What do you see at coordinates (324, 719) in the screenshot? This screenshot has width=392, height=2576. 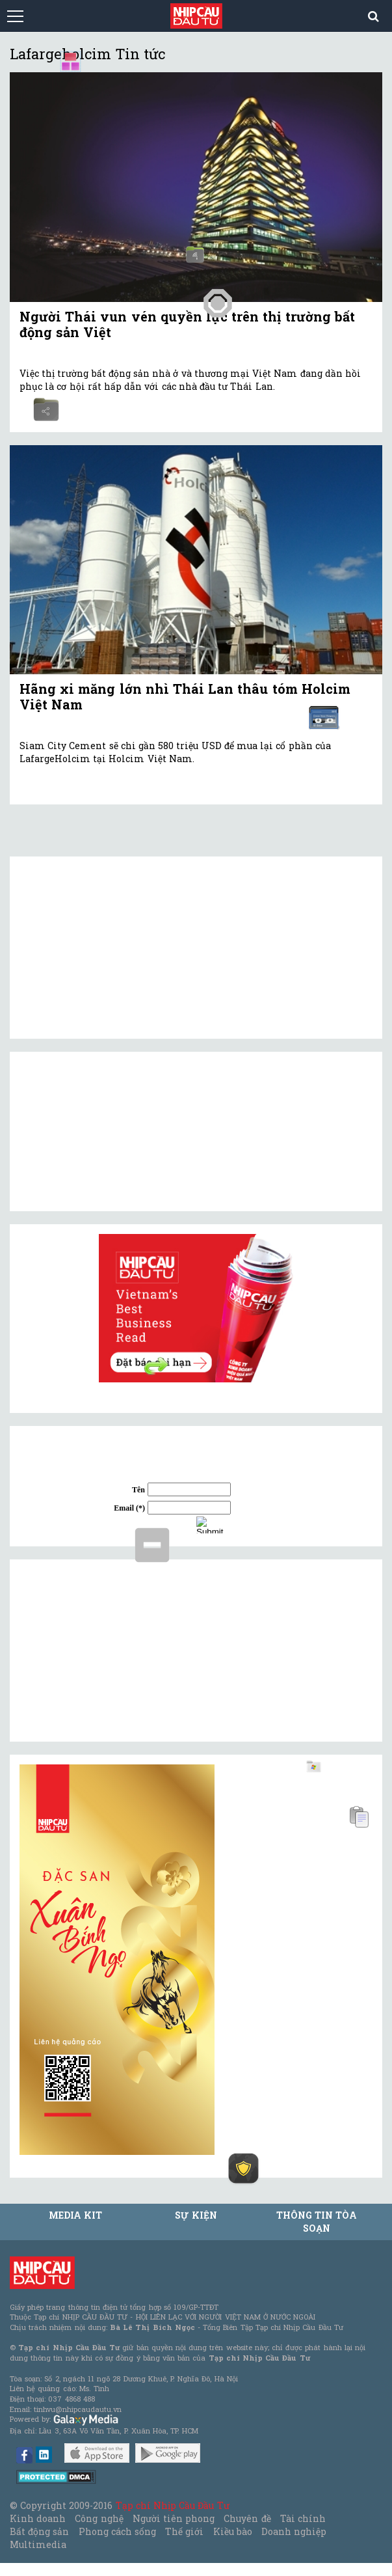 I see `indicates tape or cassette media storage` at bounding box center [324, 719].